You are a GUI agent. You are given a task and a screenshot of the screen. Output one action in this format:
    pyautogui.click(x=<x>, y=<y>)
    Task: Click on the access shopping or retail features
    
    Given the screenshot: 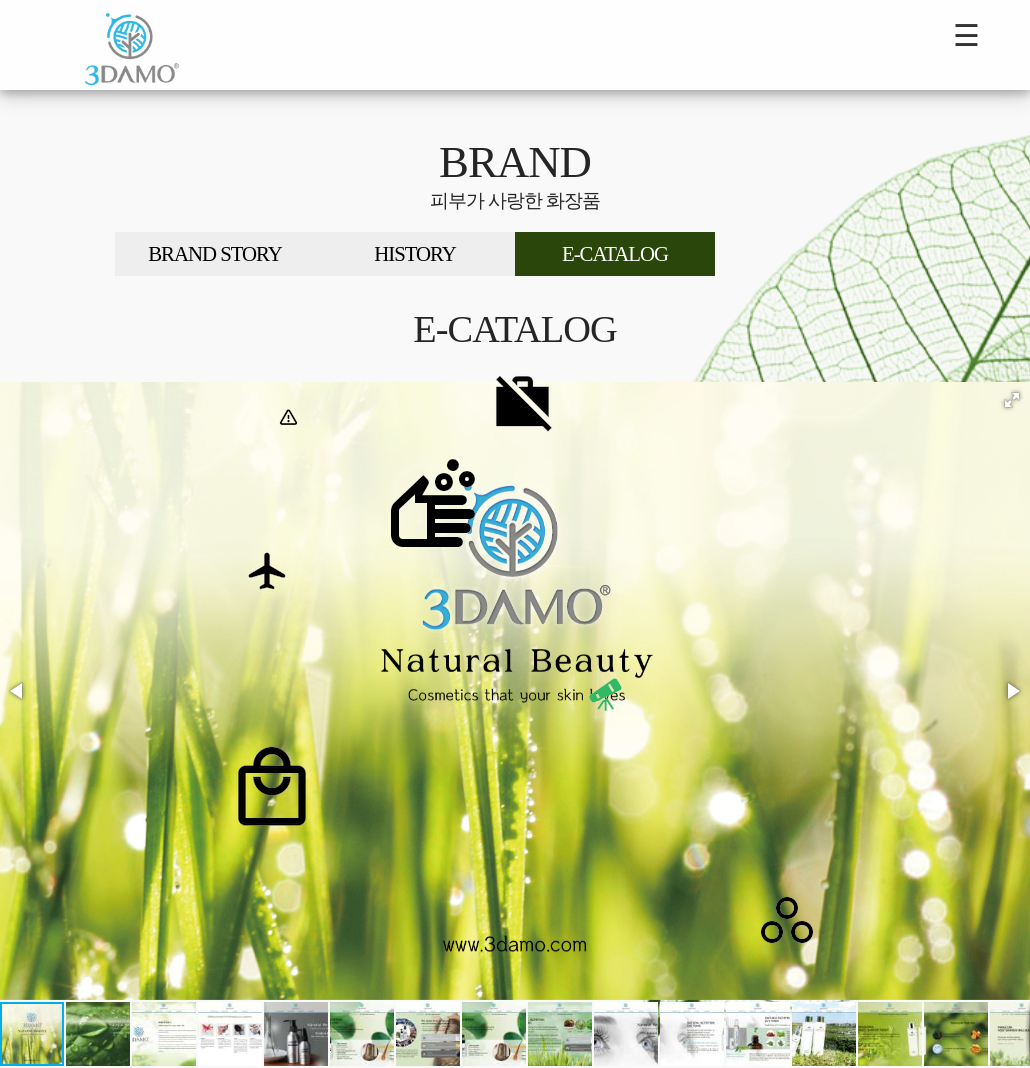 What is the action you would take?
    pyautogui.click(x=272, y=788)
    